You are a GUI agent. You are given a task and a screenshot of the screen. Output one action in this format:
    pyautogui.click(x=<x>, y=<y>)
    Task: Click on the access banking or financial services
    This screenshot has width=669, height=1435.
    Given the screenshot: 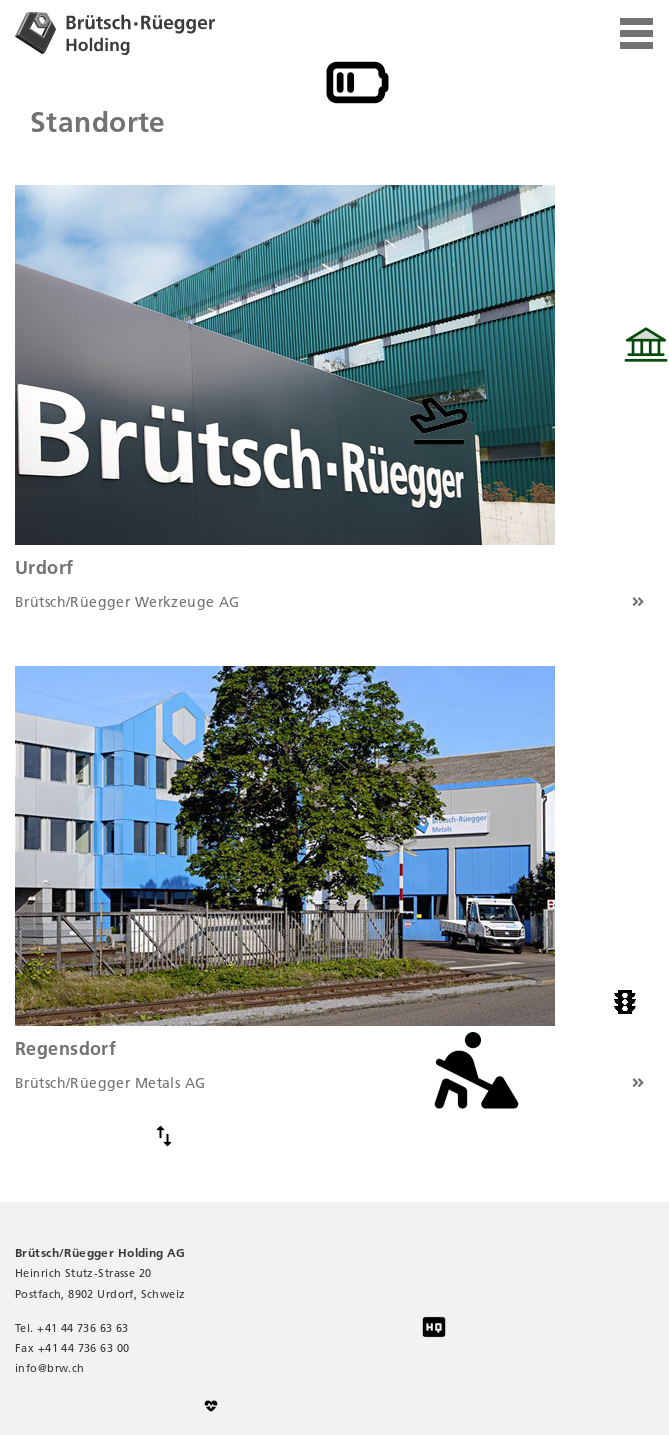 What is the action you would take?
    pyautogui.click(x=646, y=346)
    